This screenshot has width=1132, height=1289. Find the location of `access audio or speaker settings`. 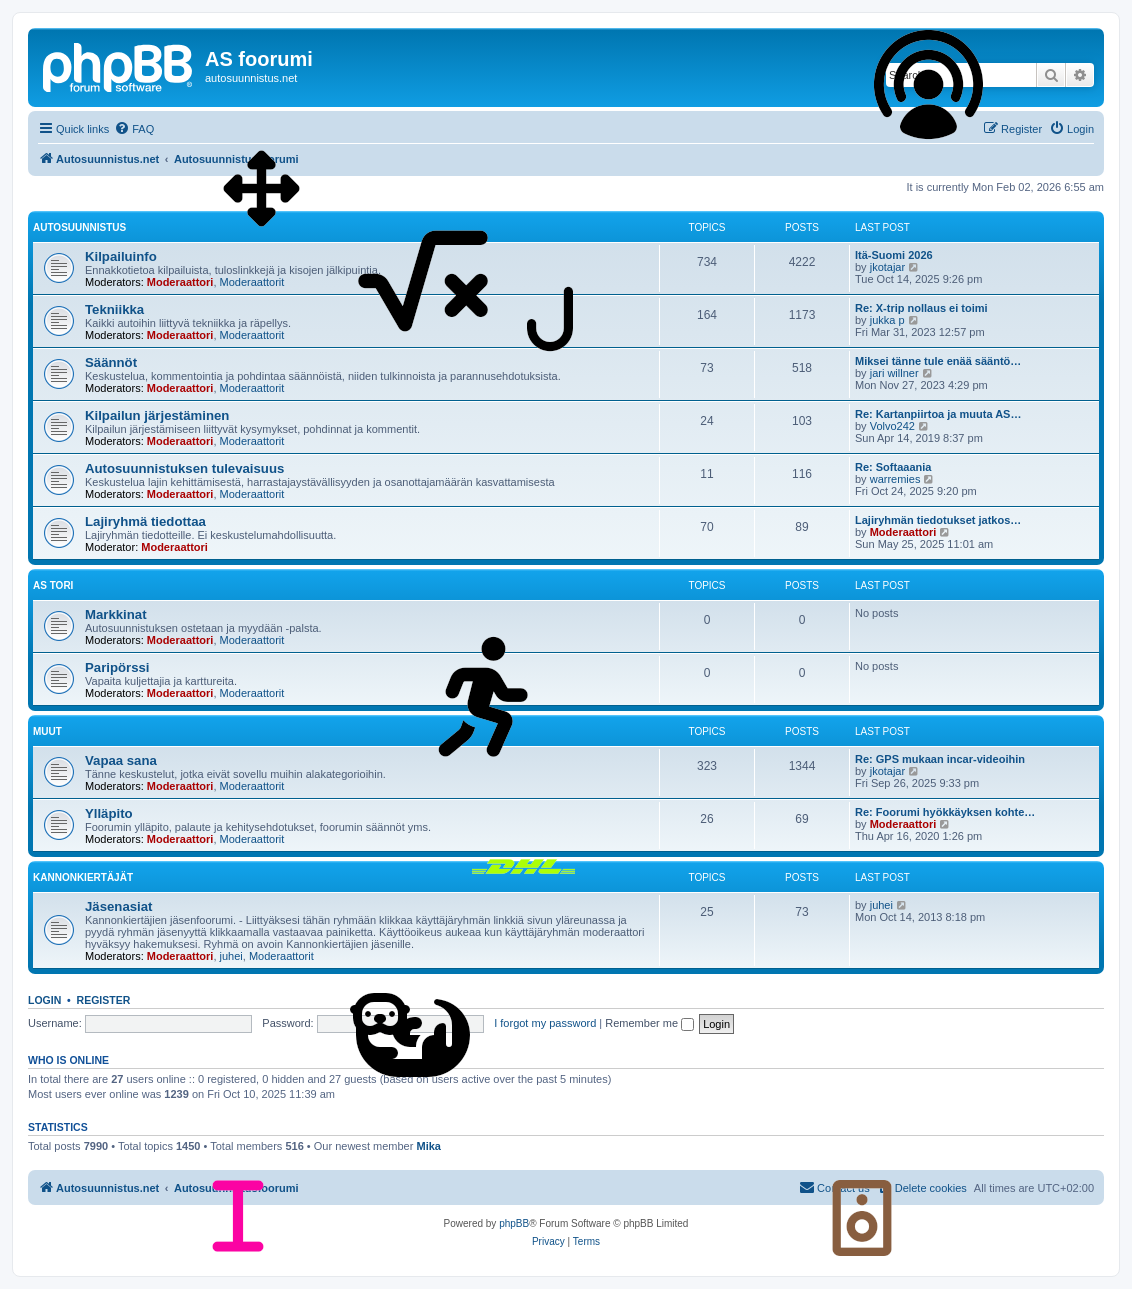

access audio or speaker settings is located at coordinates (862, 1218).